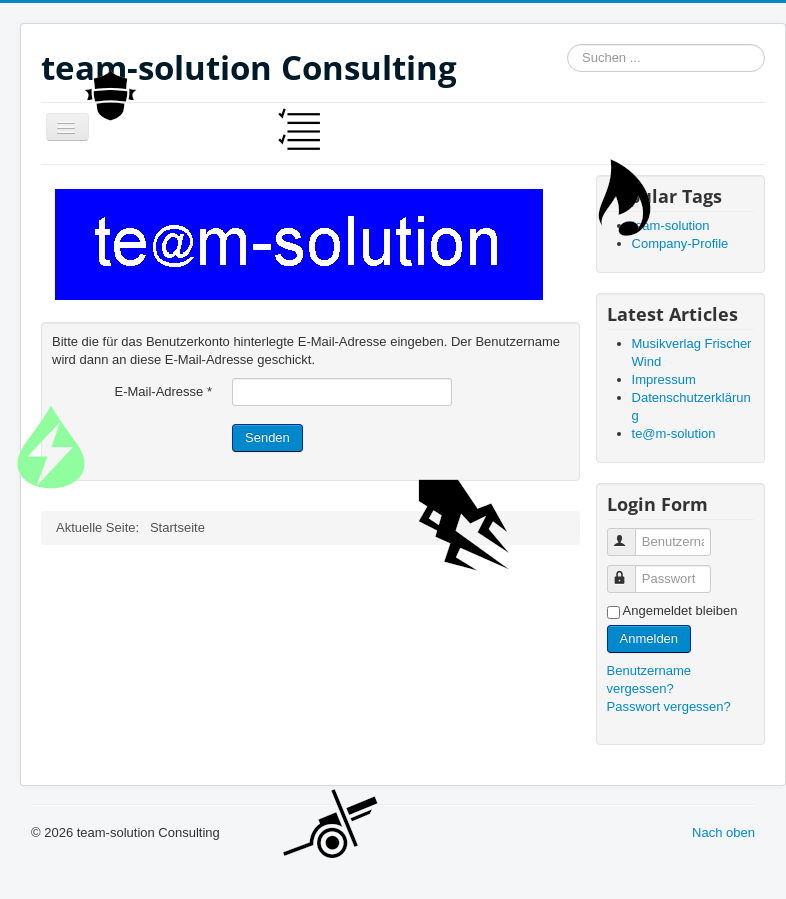 Image resolution: width=786 pixels, height=899 pixels. I want to click on view your task checklist, so click(301, 131).